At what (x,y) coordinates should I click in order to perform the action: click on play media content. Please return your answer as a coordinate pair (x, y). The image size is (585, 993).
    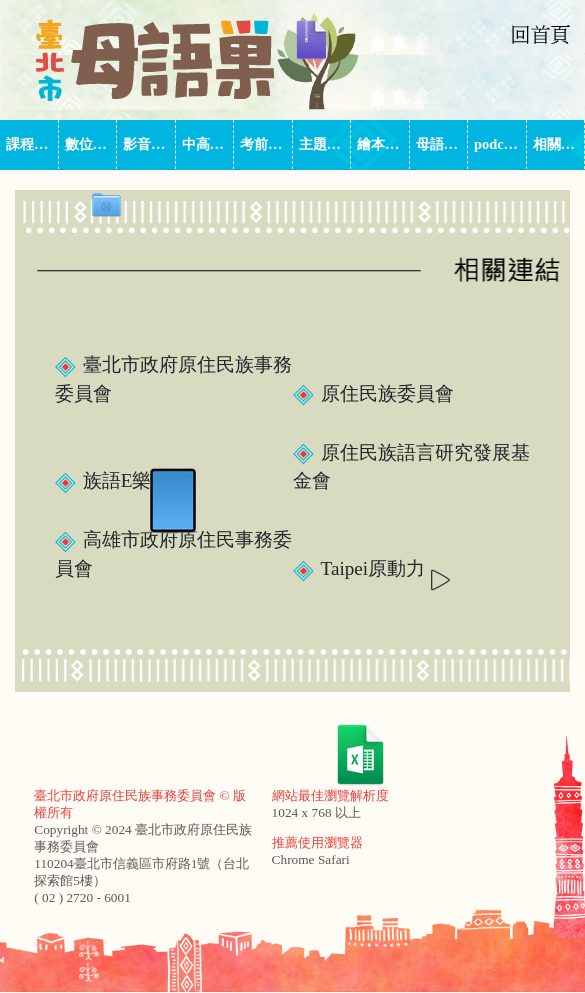
    Looking at the image, I should click on (440, 580).